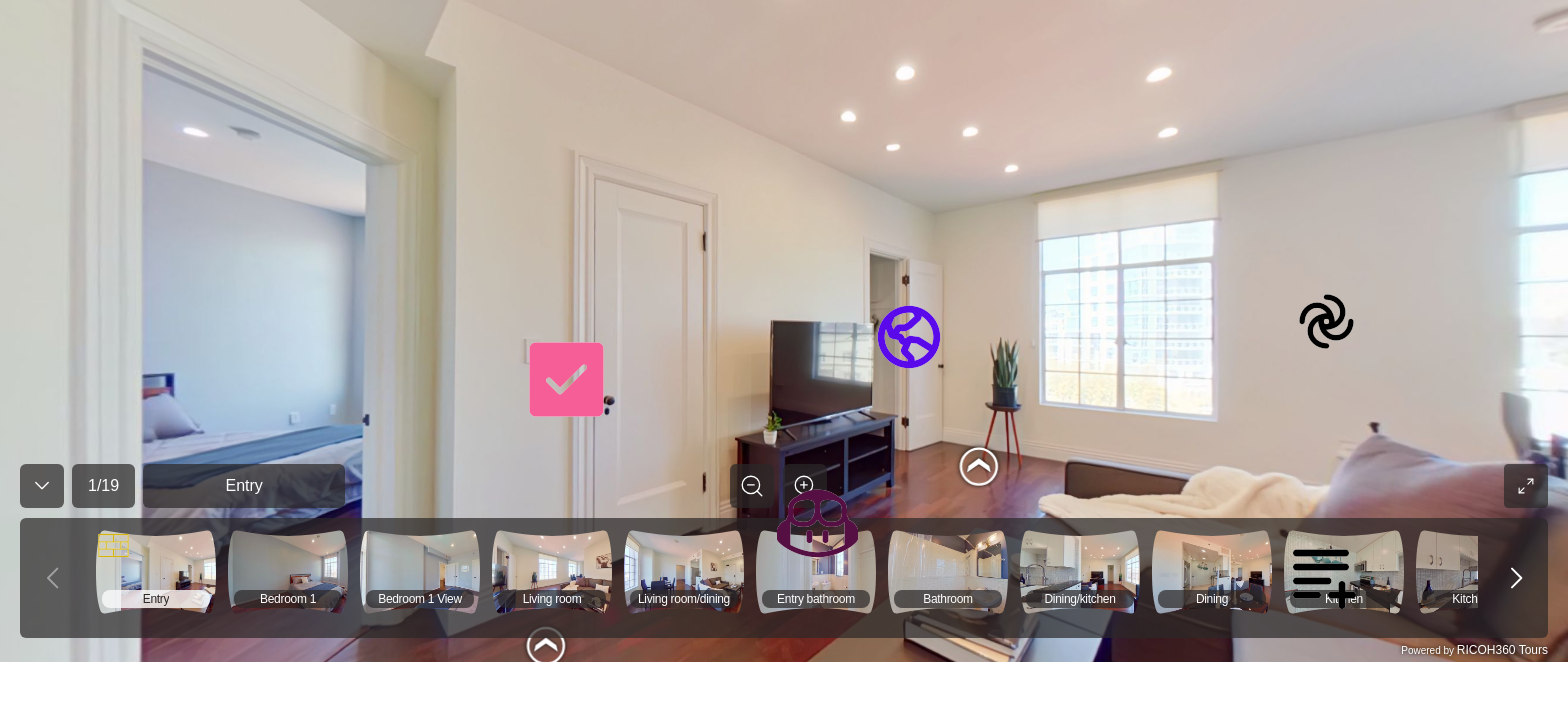  I want to click on access github copilot ai assistant, so click(817, 523).